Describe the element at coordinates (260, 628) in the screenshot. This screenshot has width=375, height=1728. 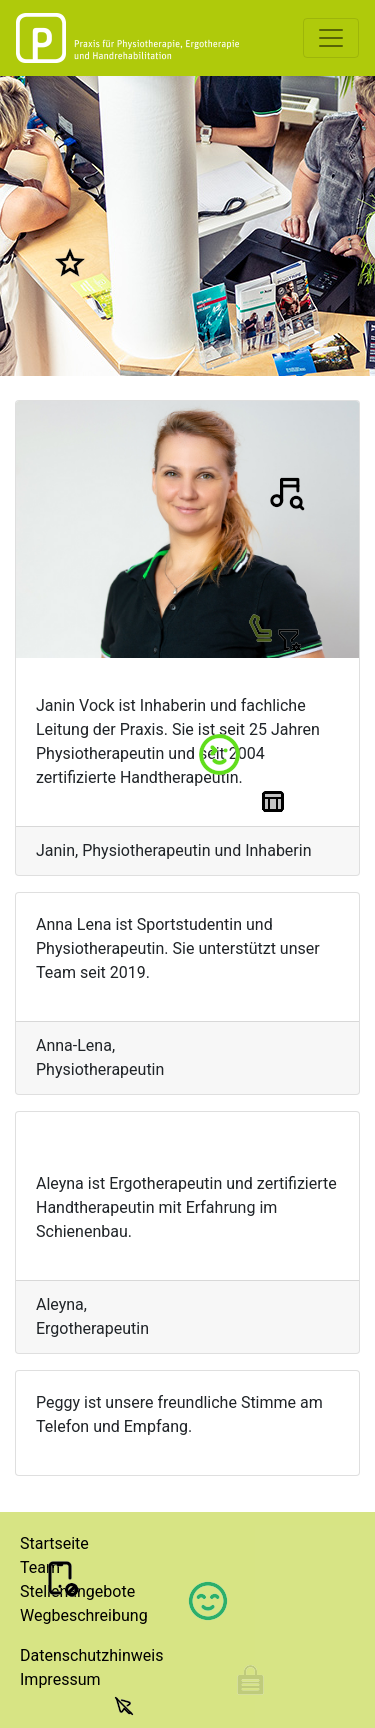
I see `select or reserve a seat` at that location.